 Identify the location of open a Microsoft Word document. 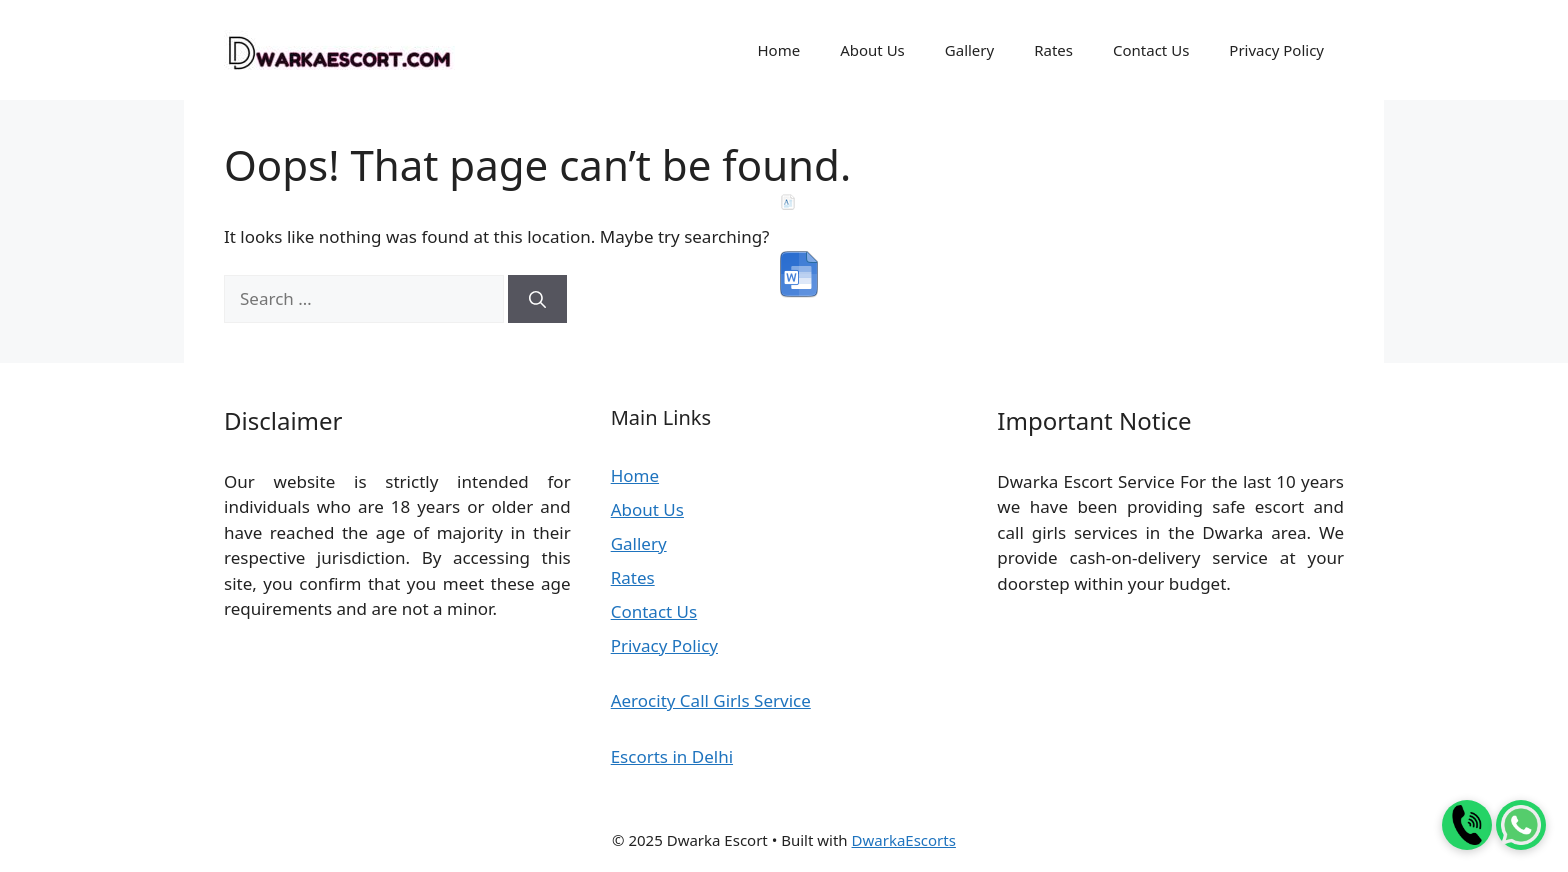
(799, 274).